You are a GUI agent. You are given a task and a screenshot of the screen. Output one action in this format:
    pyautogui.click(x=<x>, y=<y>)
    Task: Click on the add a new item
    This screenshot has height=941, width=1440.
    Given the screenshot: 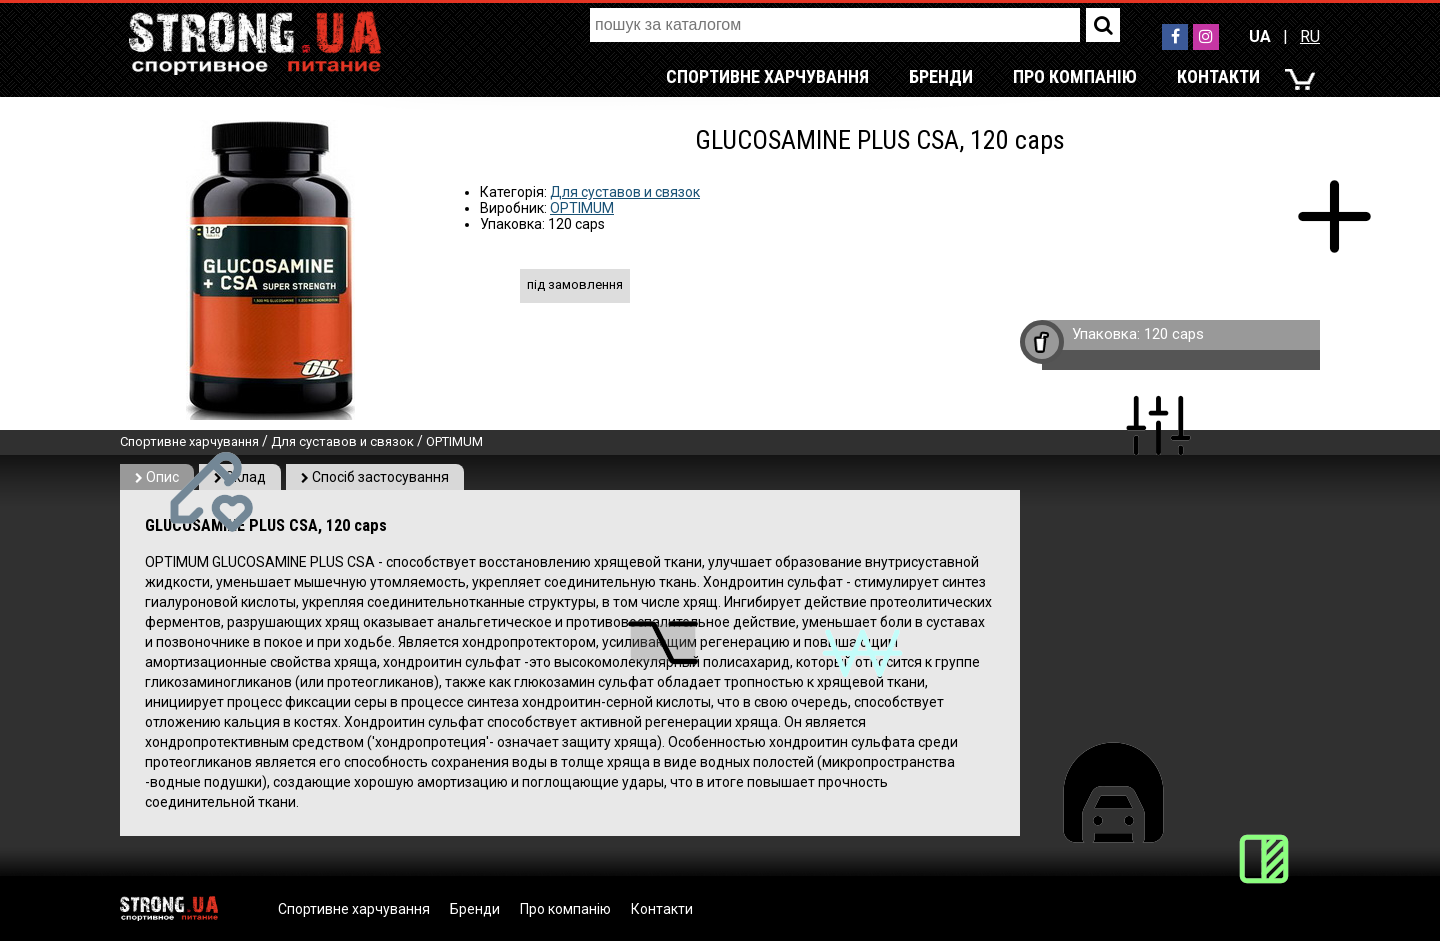 What is the action you would take?
    pyautogui.click(x=1334, y=216)
    